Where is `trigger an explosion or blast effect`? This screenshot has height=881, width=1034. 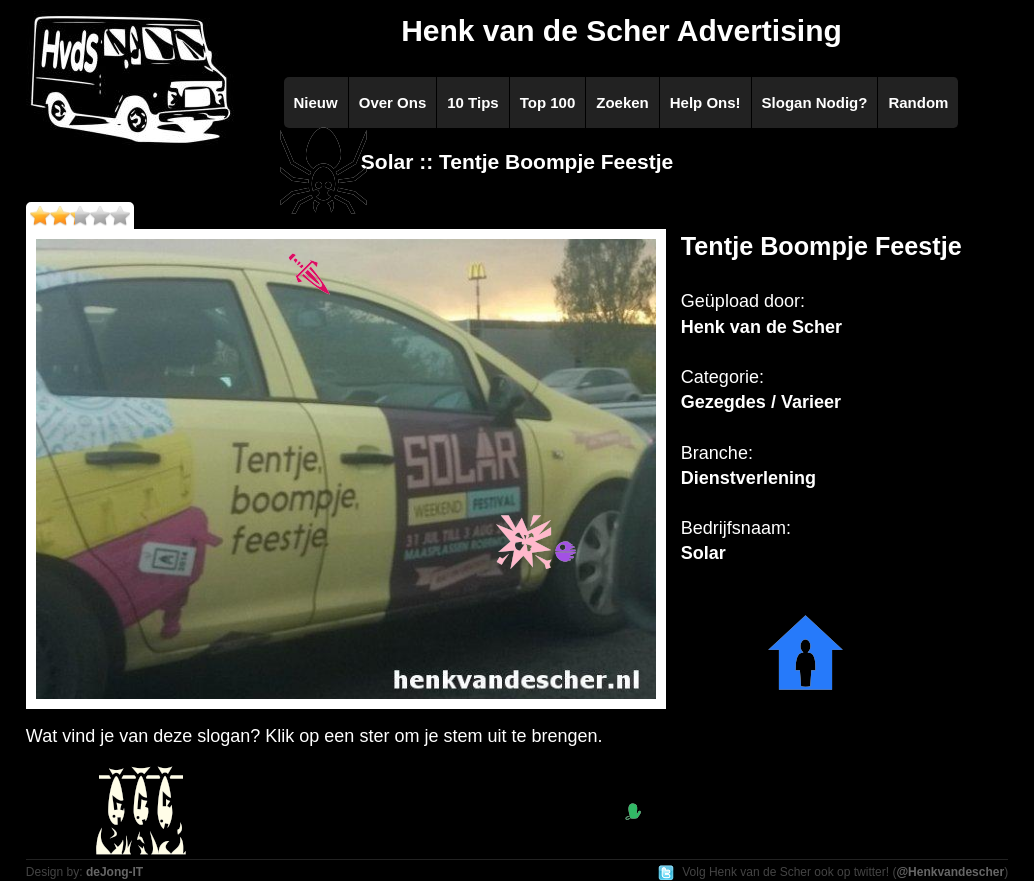 trigger an explosion or blast effect is located at coordinates (523, 542).